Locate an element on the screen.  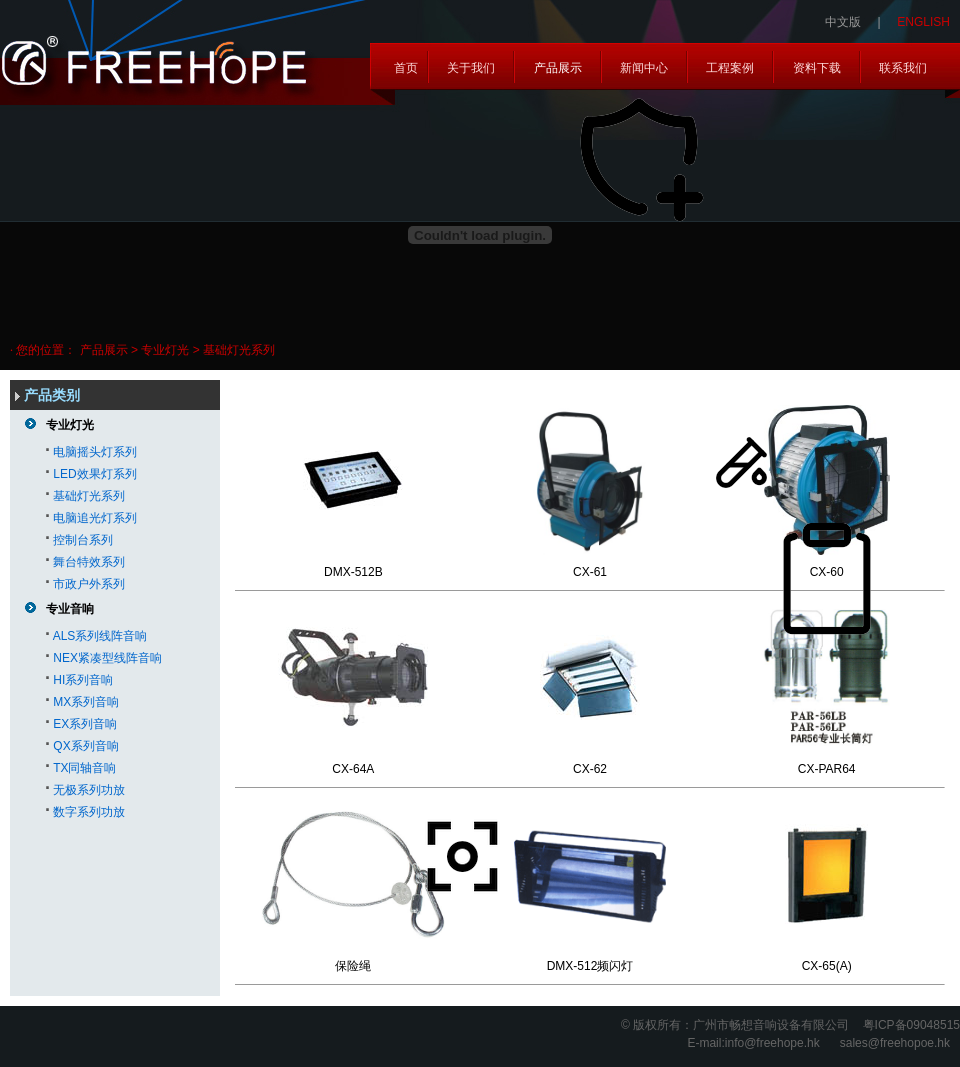
focus camera on a subject is located at coordinates (462, 856).